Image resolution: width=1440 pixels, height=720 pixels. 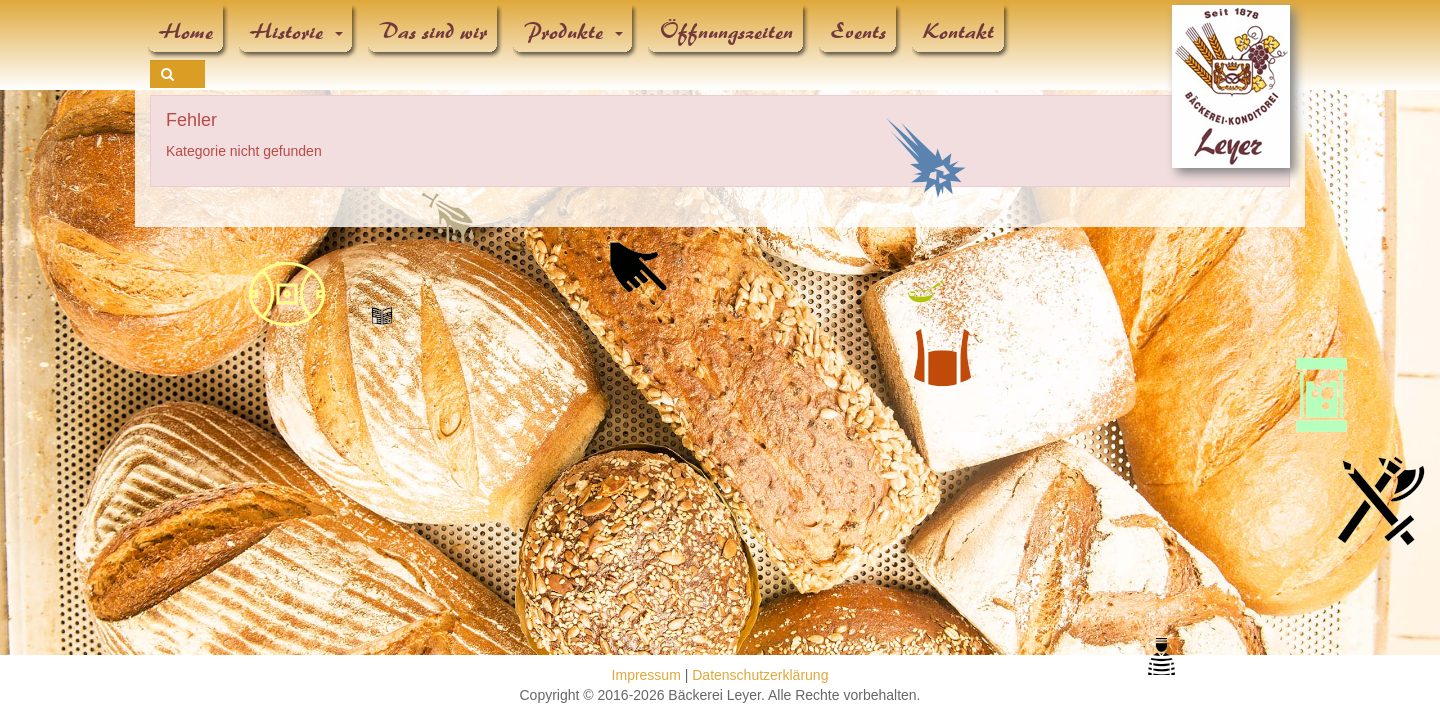 What do you see at coordinates (1161, 656) in the screenshot?
I see `indicates a prisoner or convict character in a game` at bounding box center [1161, 656].